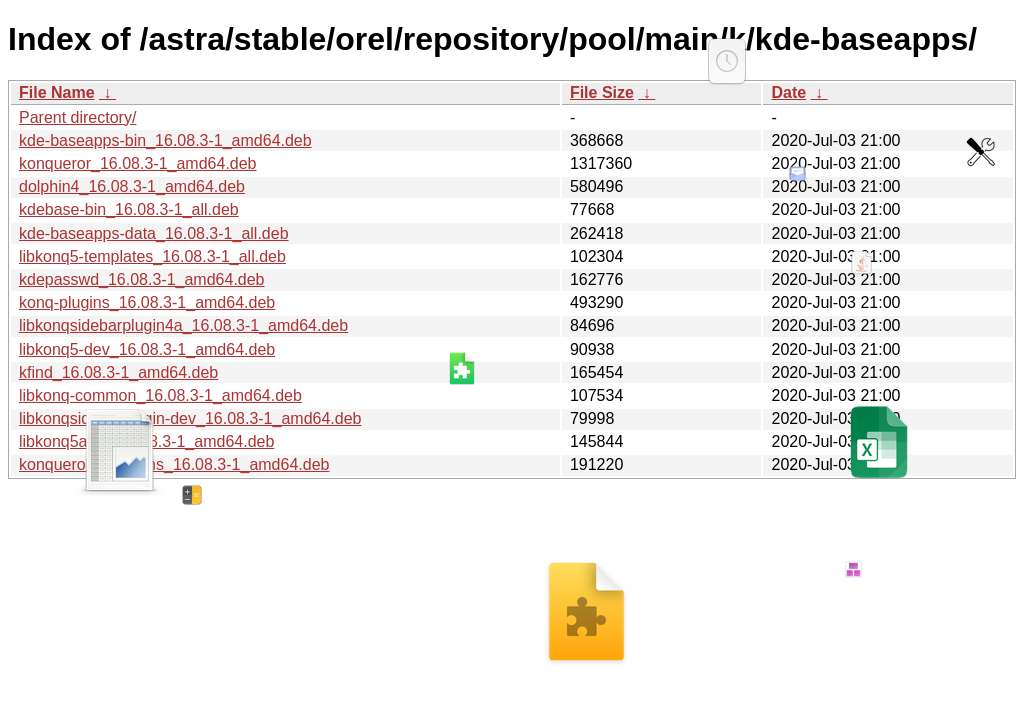 This screenshot has height=720, width=1024. I want to click on open a spreadsheet file, so click(121, 450).